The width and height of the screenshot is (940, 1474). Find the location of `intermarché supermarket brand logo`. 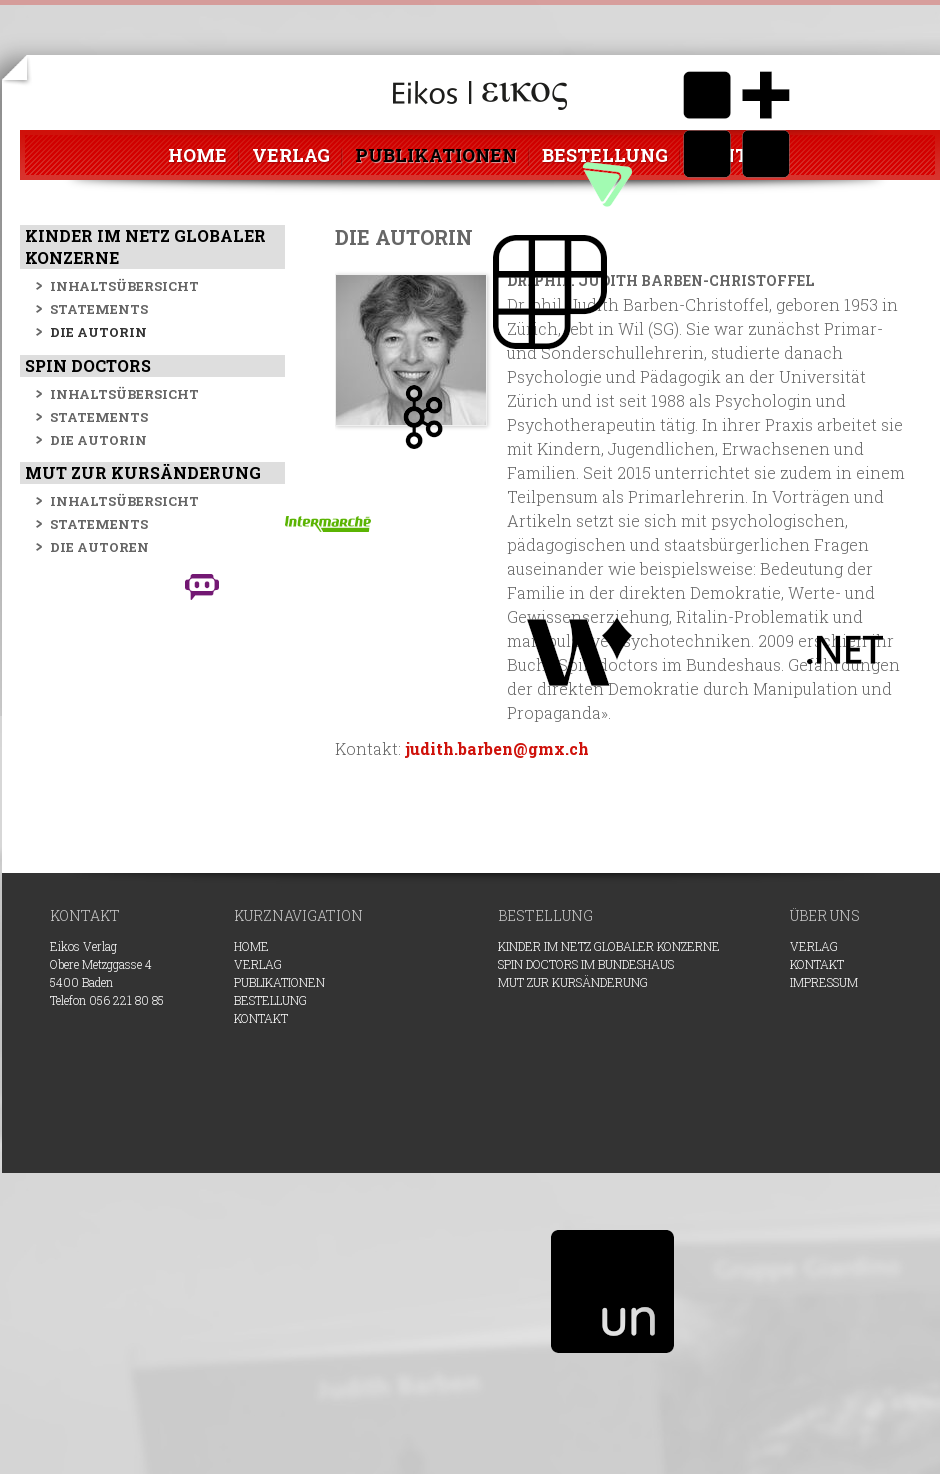

intermarché supermarket brand logo is located at coordinates (328, 524).